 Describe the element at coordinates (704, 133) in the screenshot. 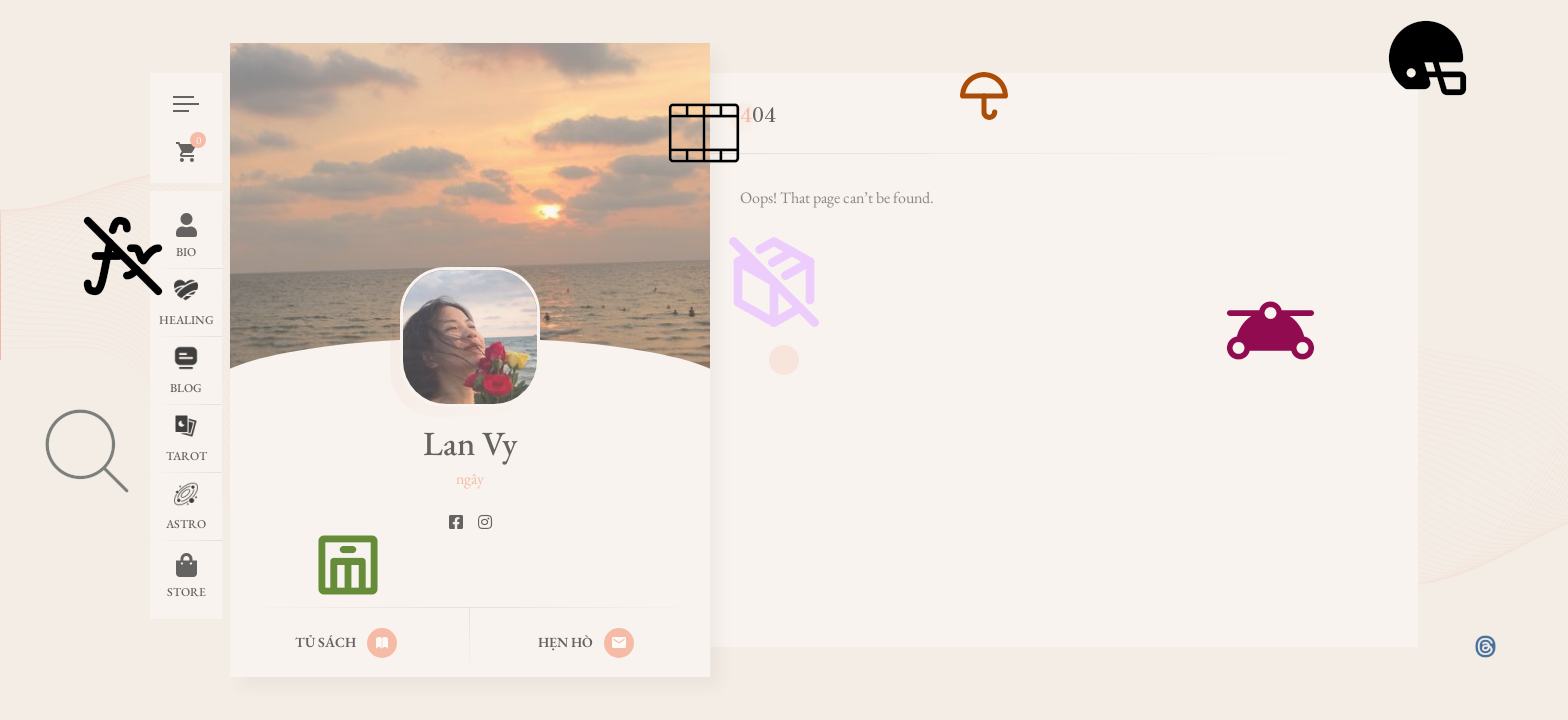

I see `view video or film content` at that location.